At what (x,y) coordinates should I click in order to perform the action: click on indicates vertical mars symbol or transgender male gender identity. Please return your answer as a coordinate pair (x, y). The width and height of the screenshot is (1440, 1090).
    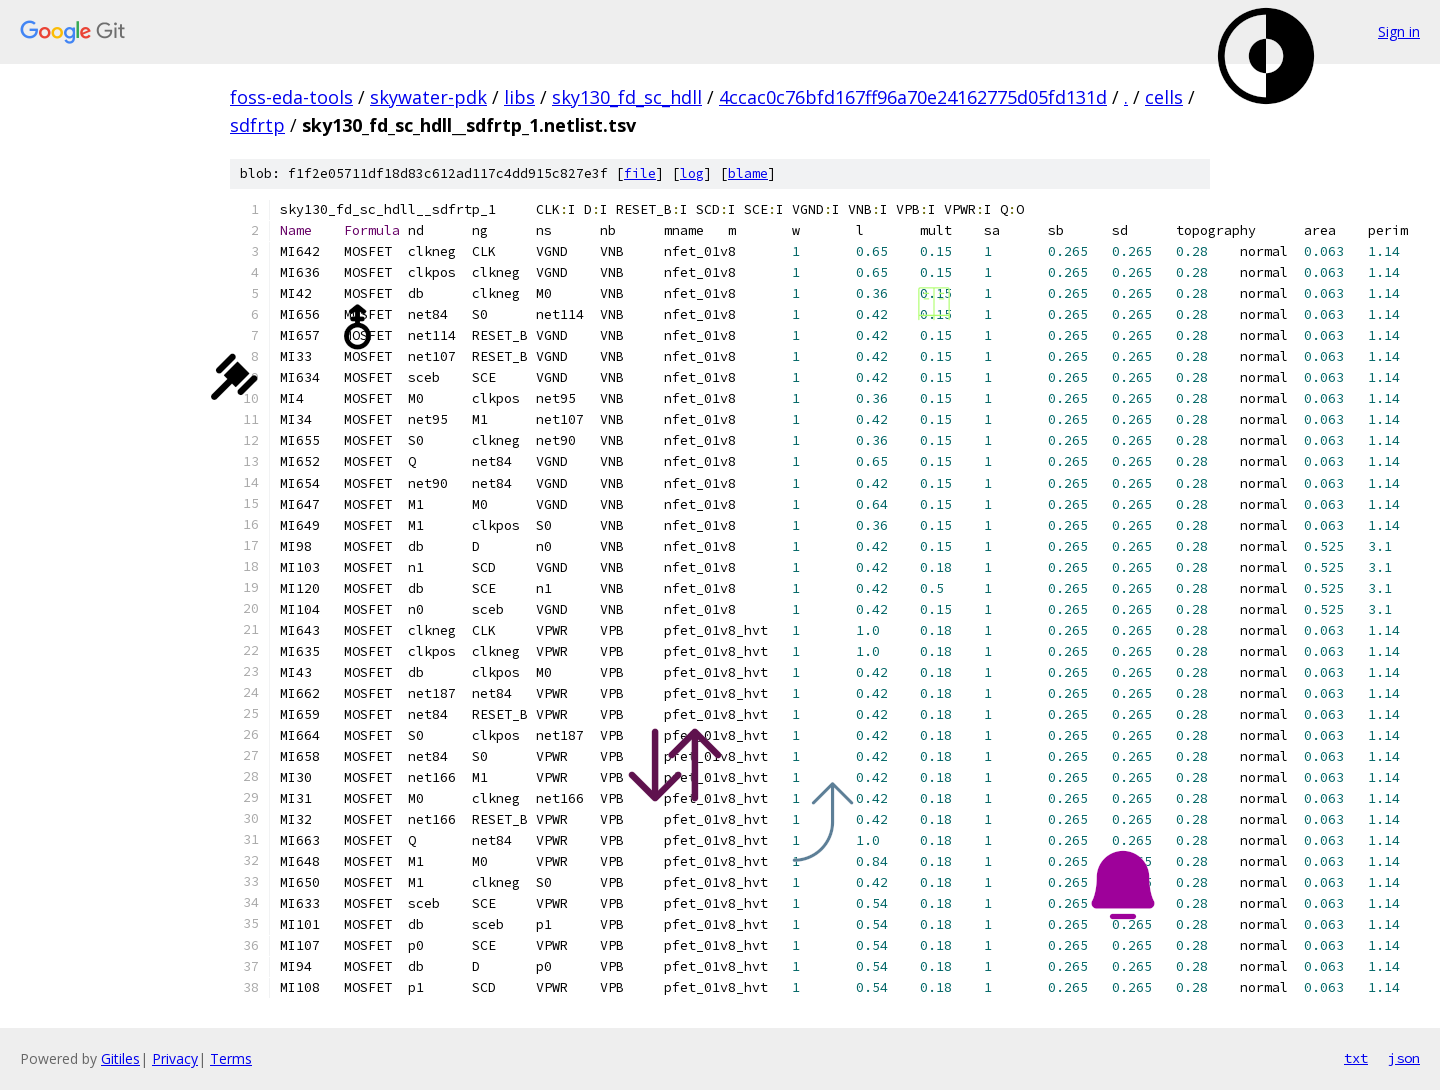
    Looking at the image, I should click on (357, 327).